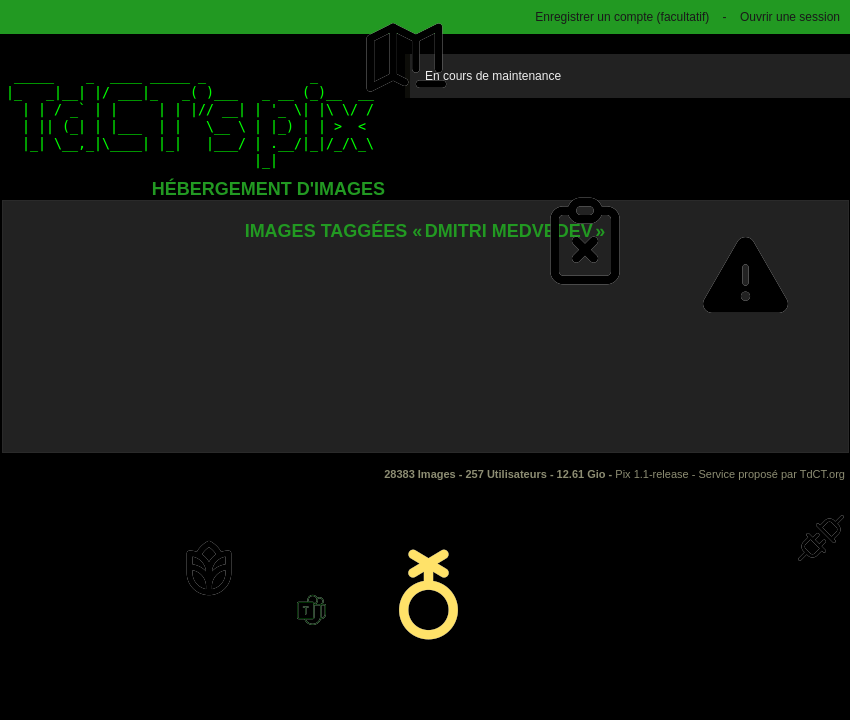  Describe the element at coordinates (821, 538) in the screenshot. I see `connect or pair devices` at that location.